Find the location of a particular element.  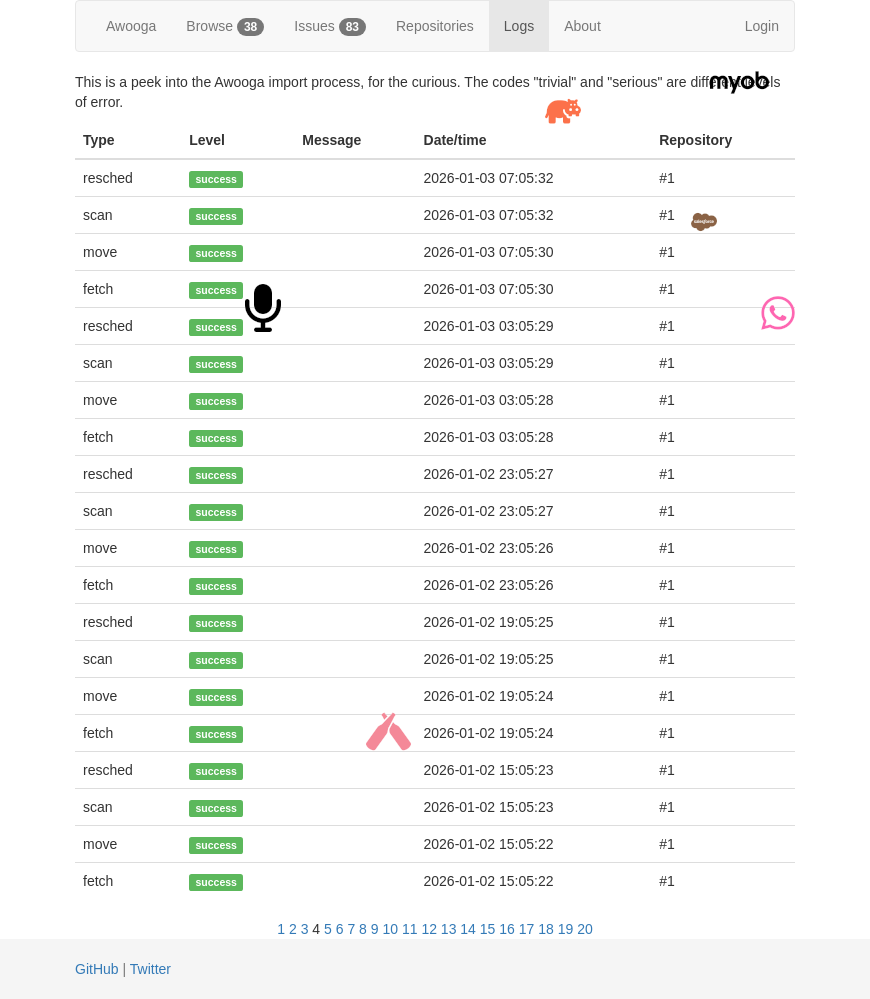

open salesforce CRM application is located at coordinates (704, 222).